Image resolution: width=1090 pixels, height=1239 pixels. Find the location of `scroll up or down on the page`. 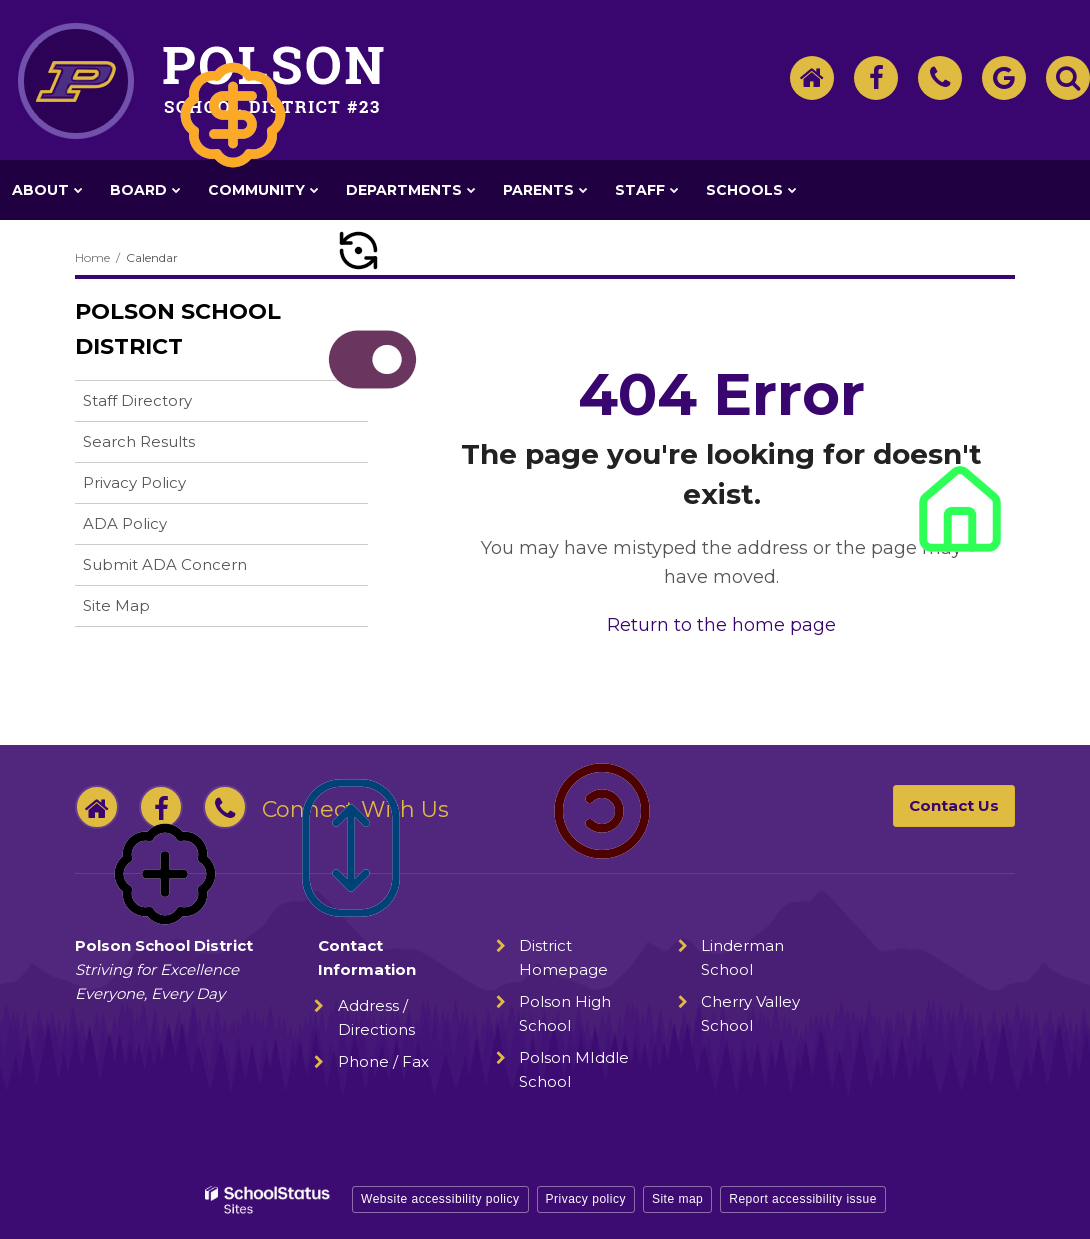

scroll up or down on the page is located at coordinates (351, 848).